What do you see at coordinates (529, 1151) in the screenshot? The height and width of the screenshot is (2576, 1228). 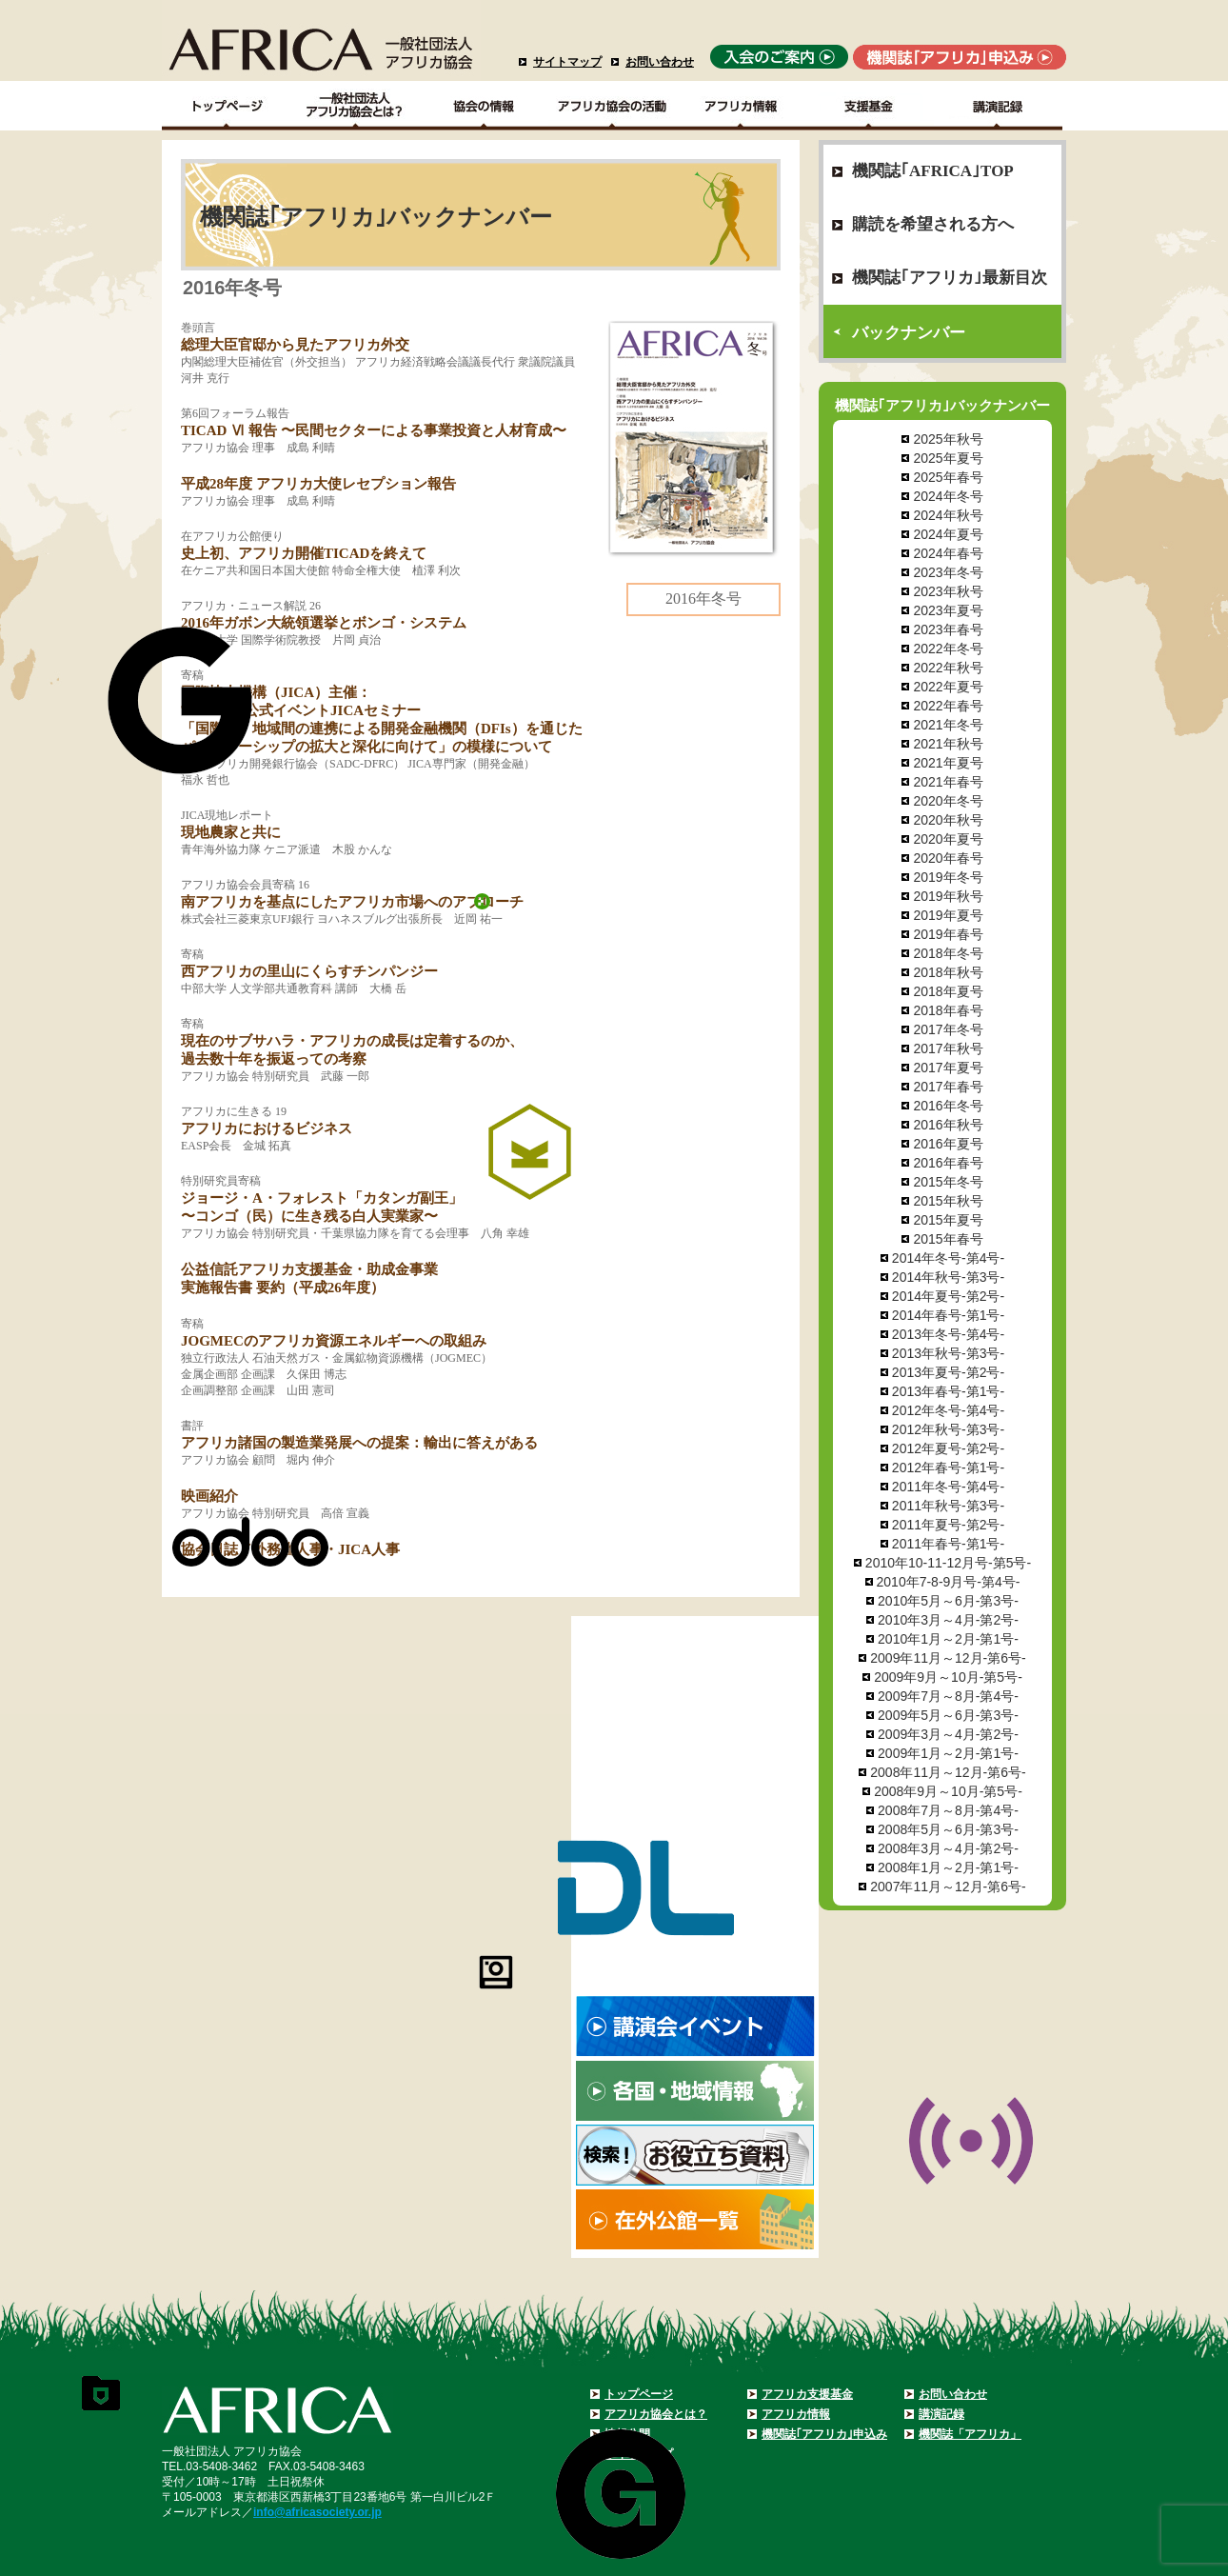 I see `kirby CMS logo` at bounding box center [529, 1151].